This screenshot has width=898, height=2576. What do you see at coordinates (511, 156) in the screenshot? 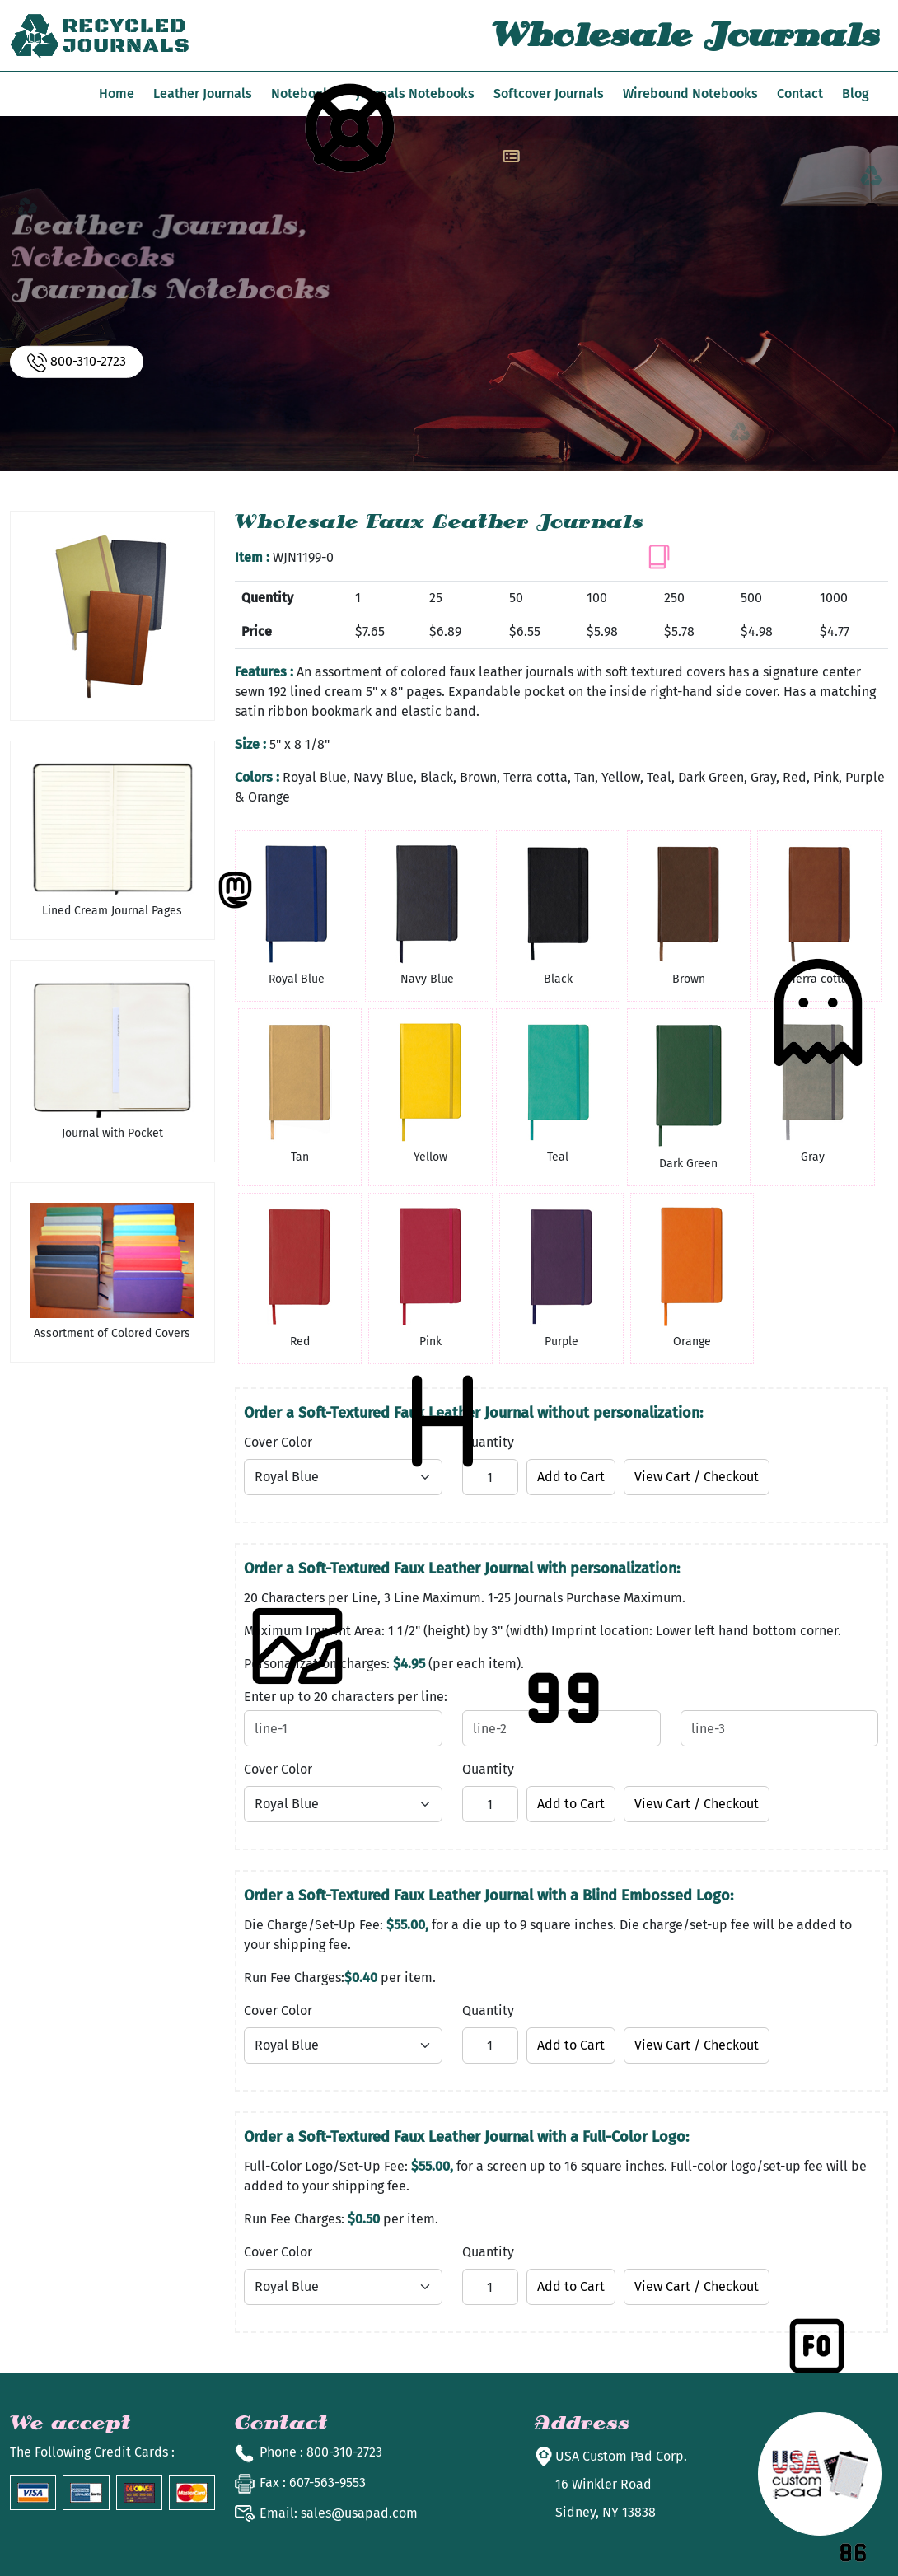
I see `view list items or menu options` at bounding box center [511, 156].